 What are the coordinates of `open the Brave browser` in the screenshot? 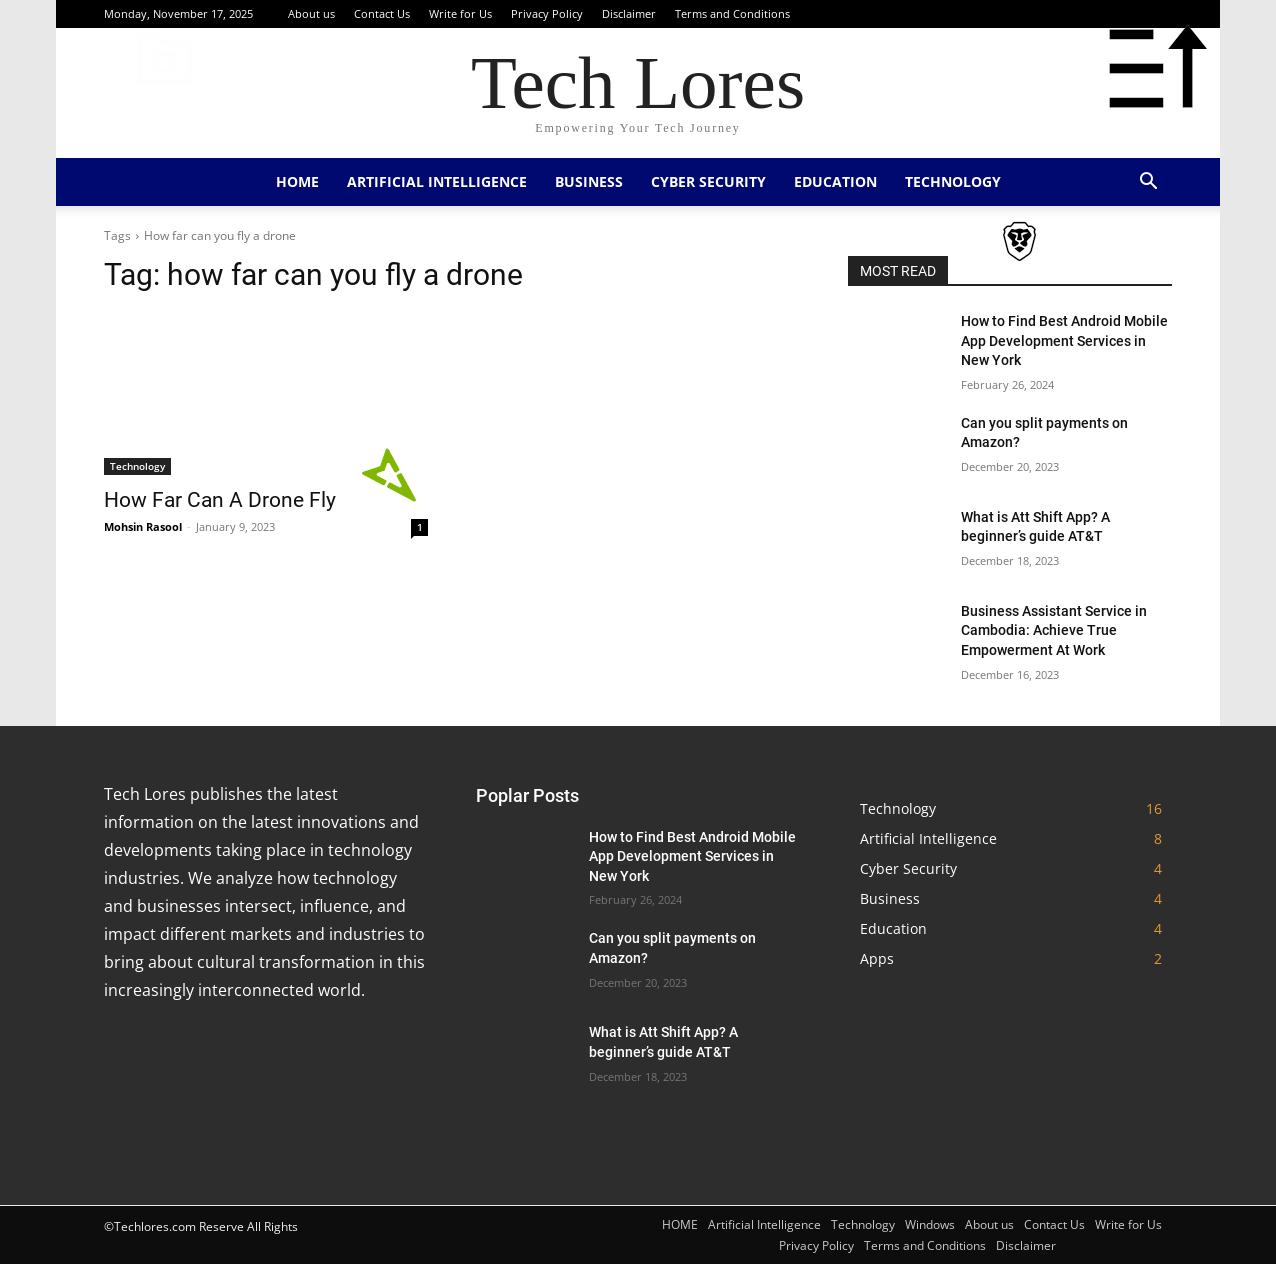 It's located at (1019, 241).